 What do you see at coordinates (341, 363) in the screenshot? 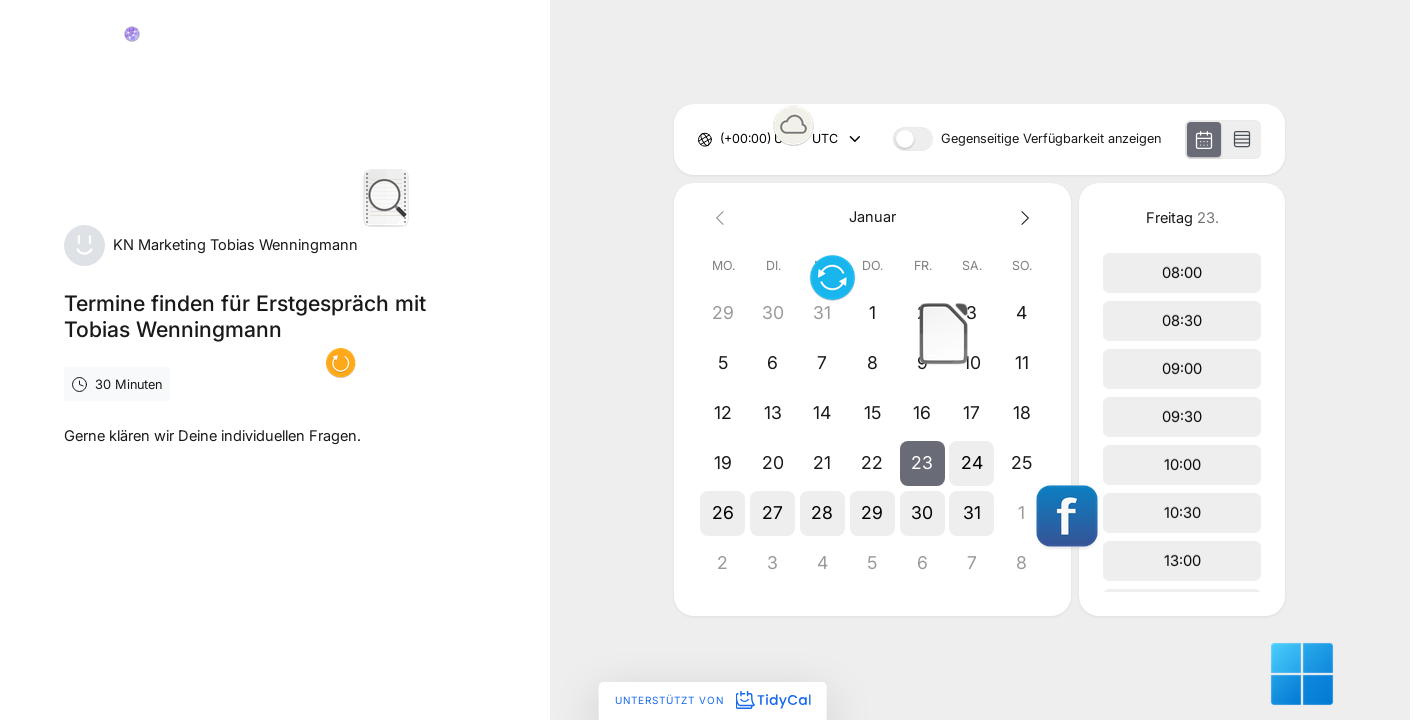
I see `restart or reboot the system` at bounding box center [341, 363].